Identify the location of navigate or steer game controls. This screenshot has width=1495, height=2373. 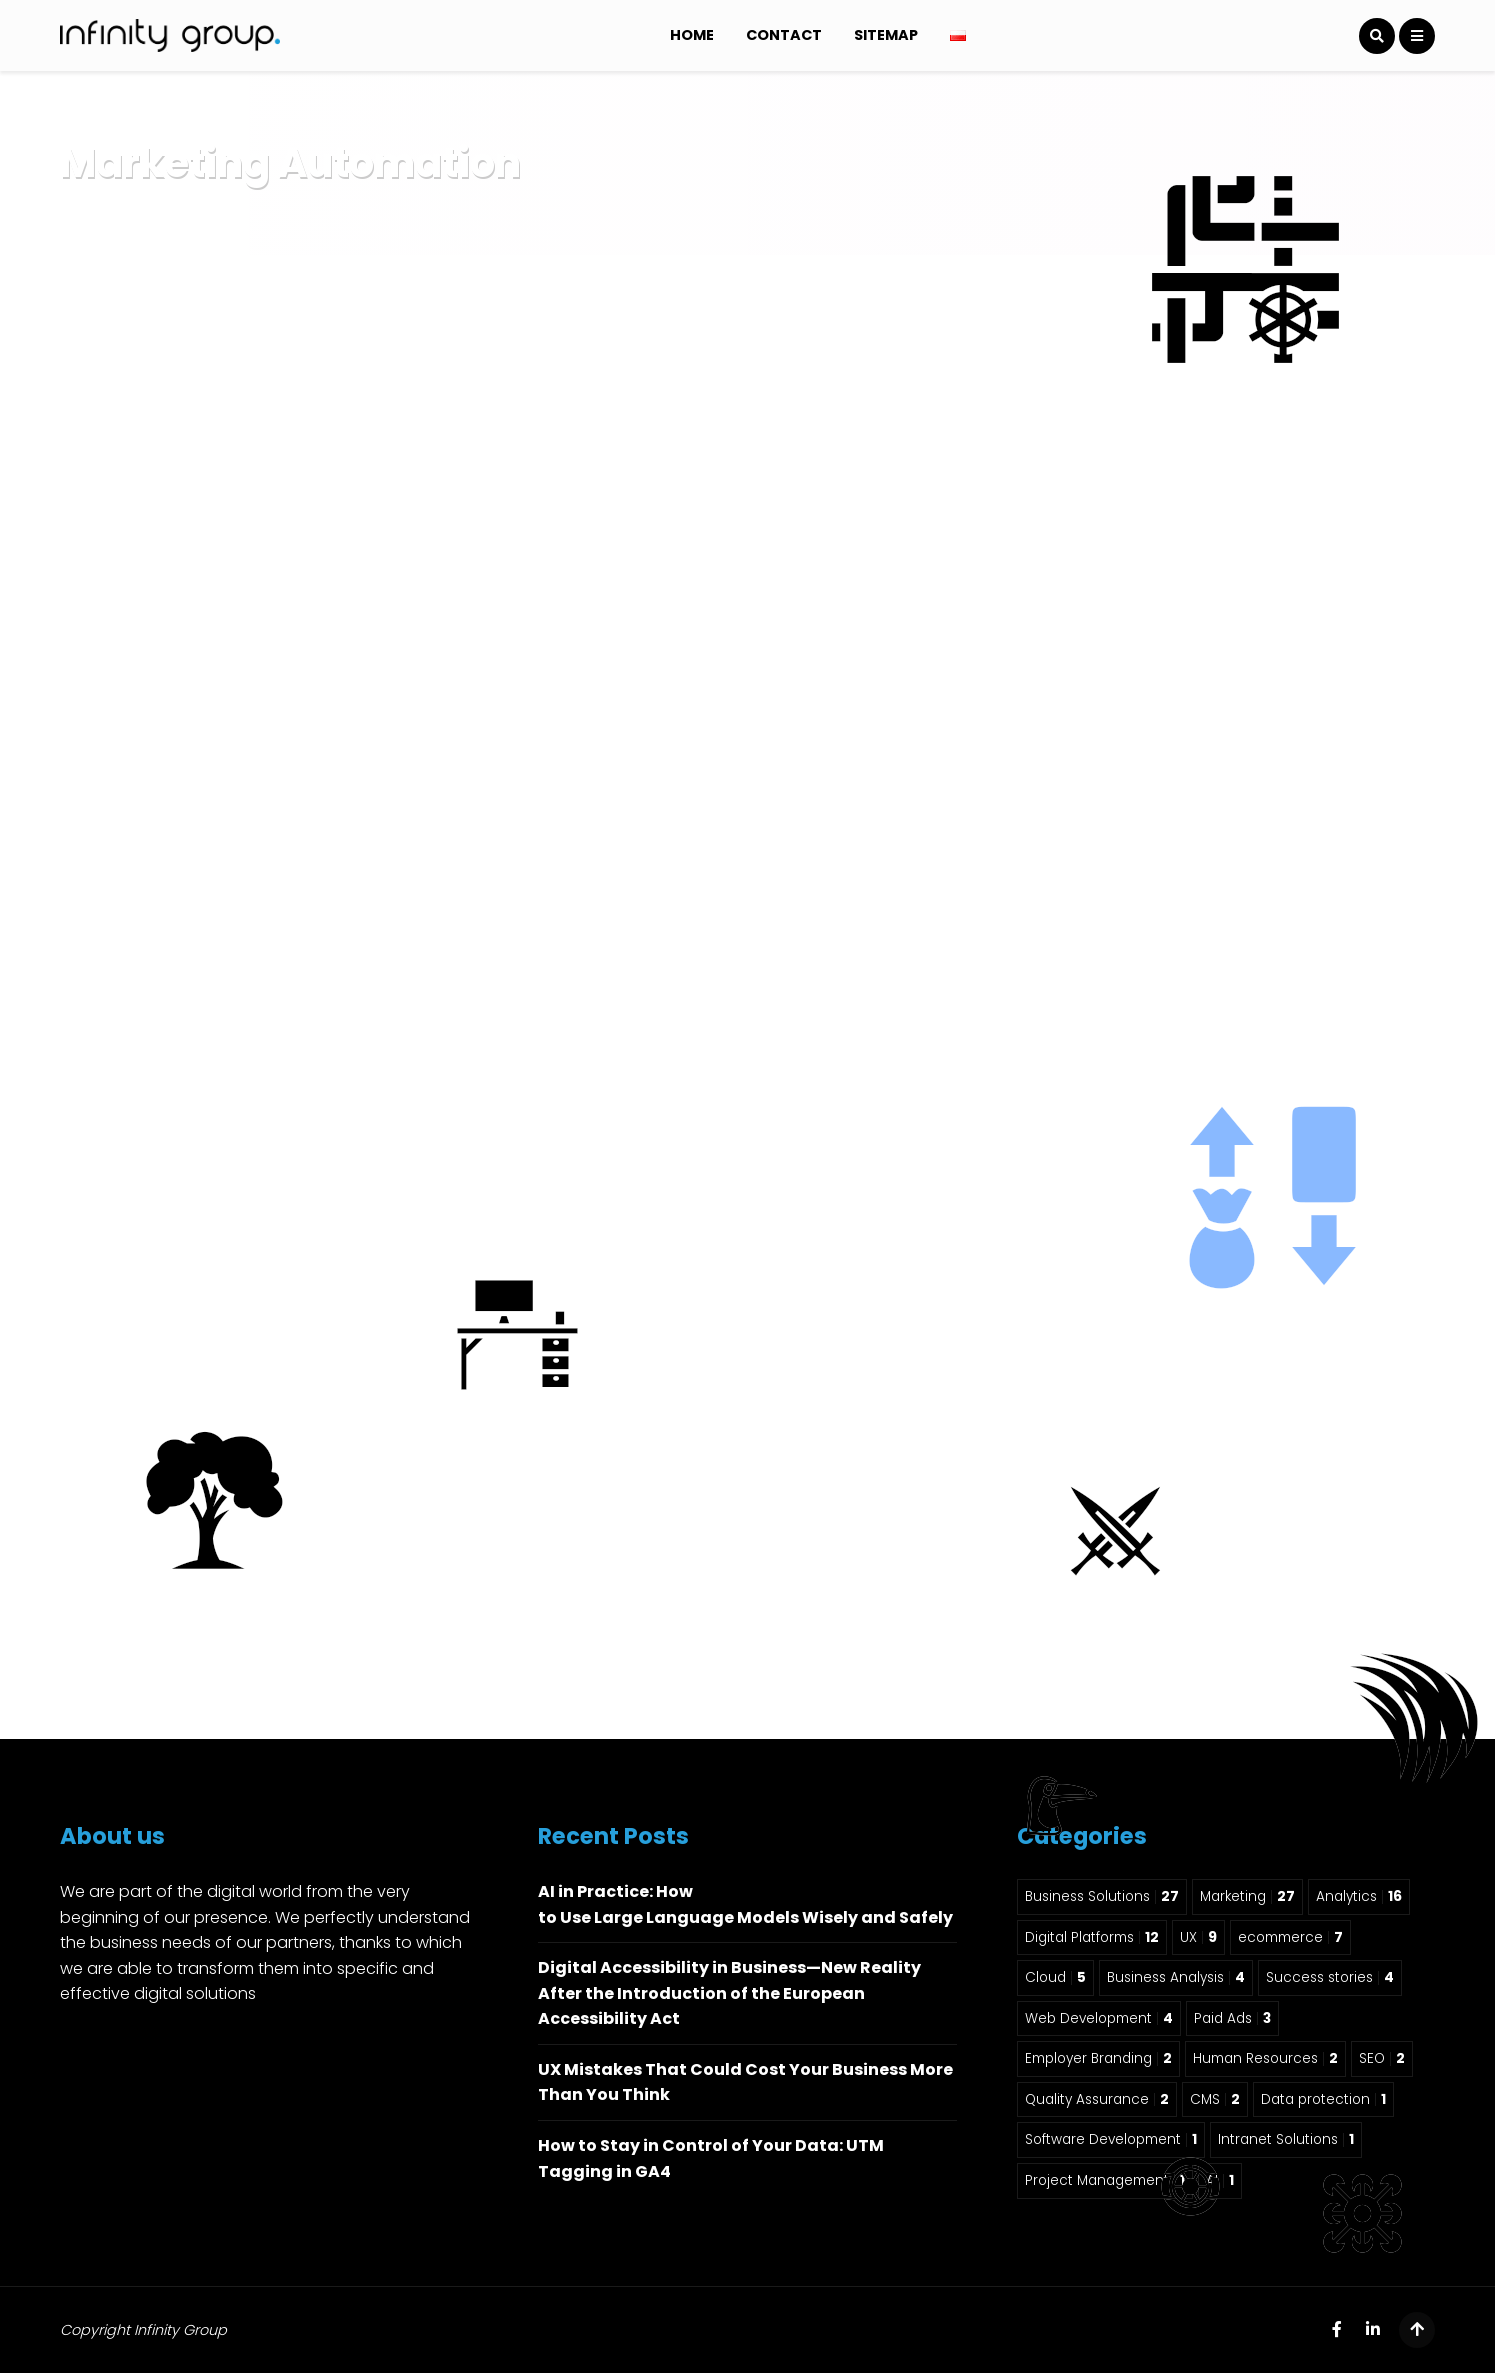
(1190, 2186).